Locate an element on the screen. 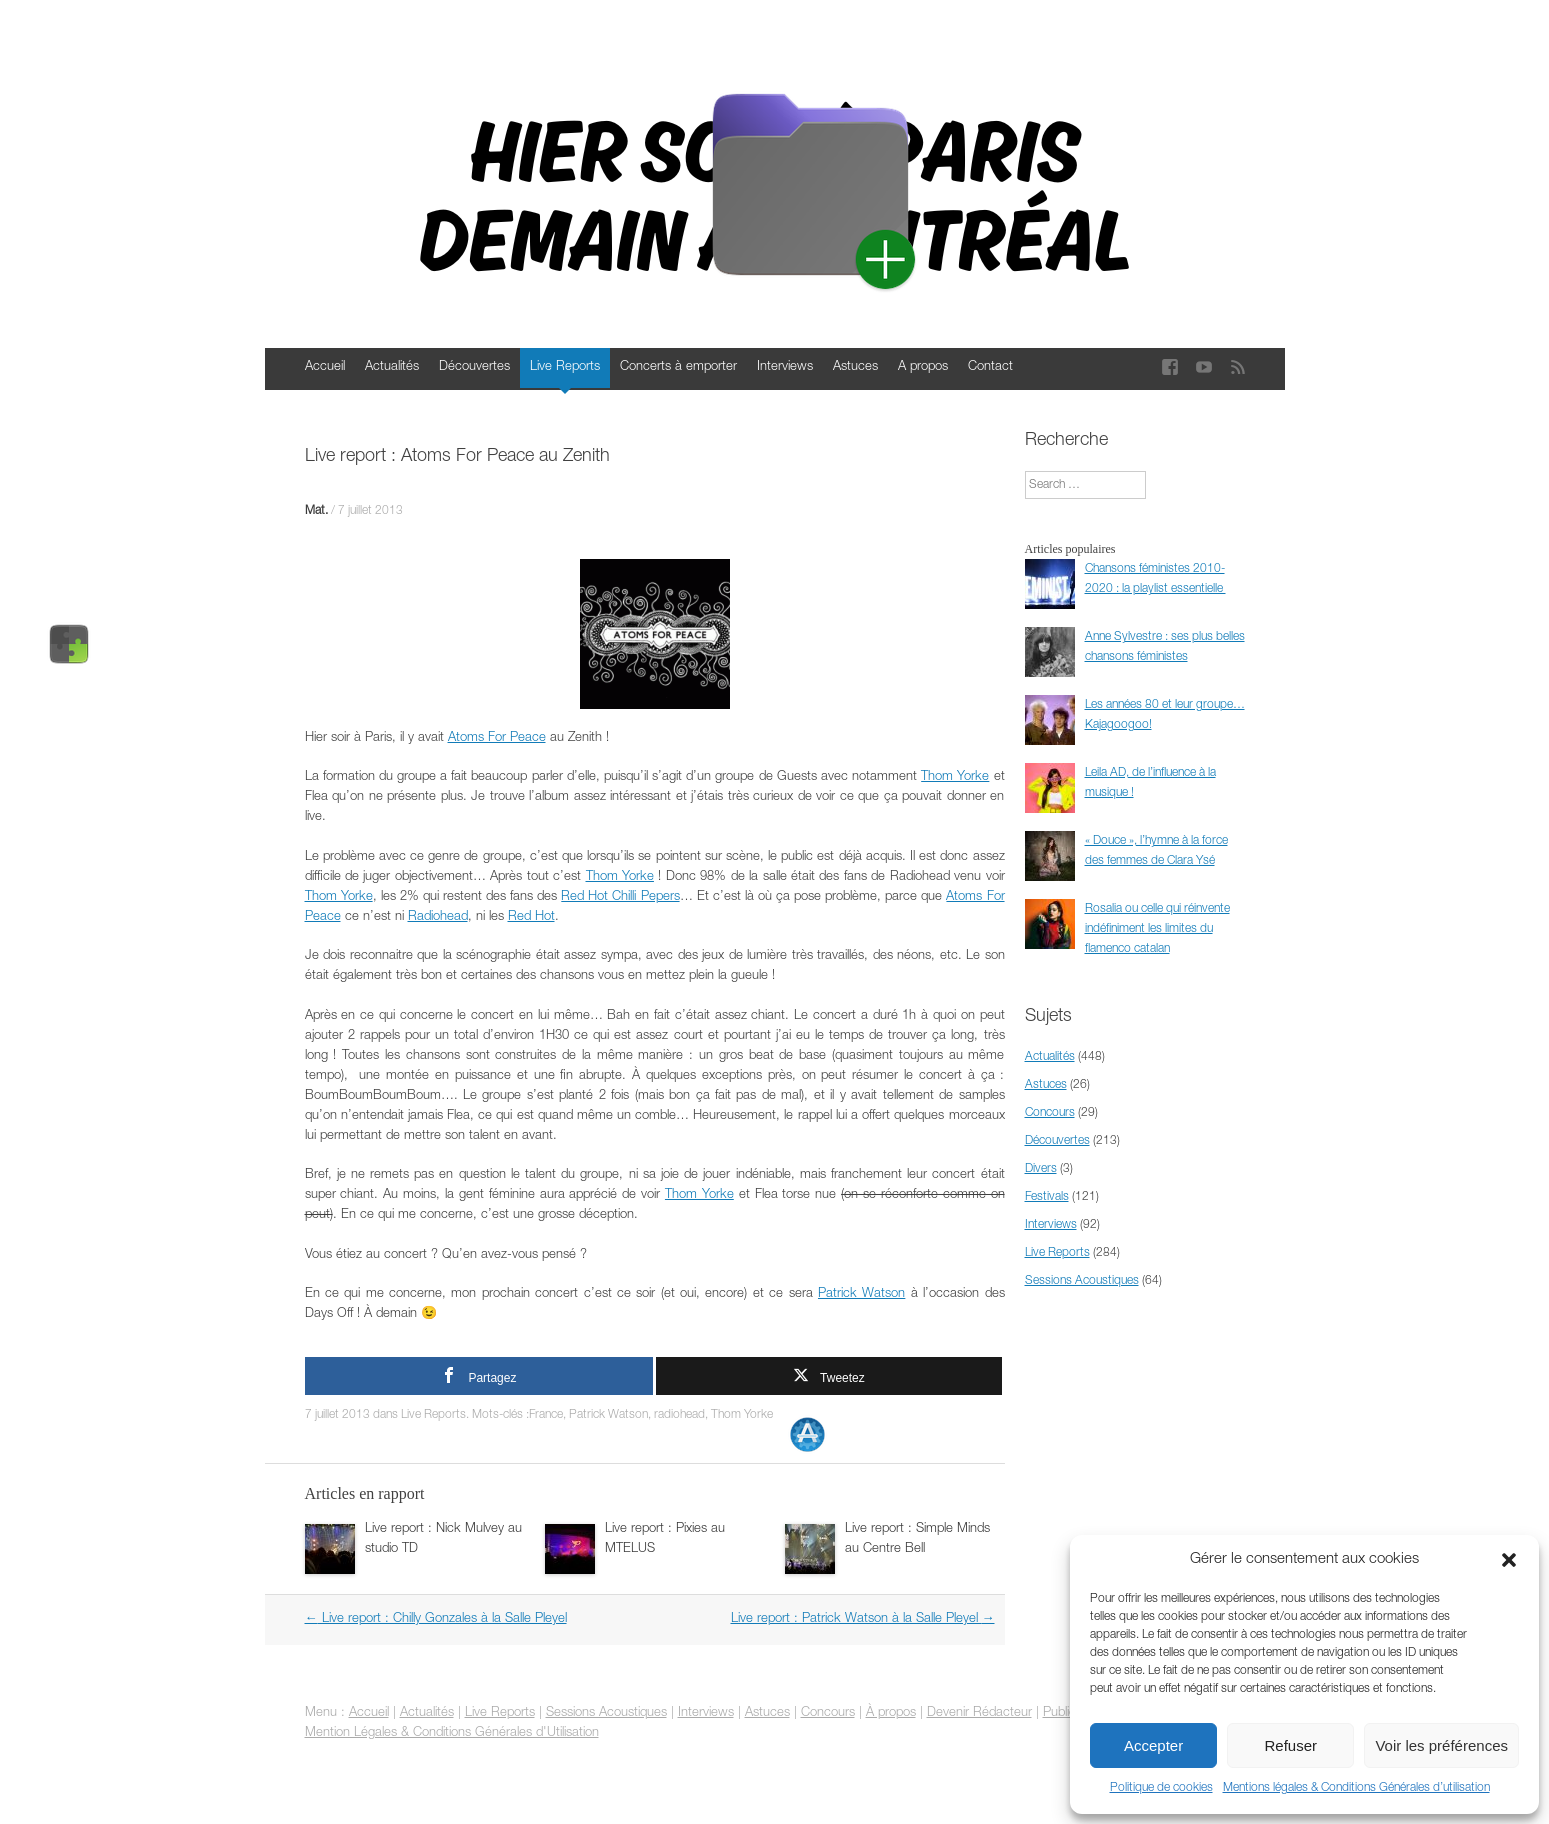 The height and width of the screenshot is (1824, 1549). open software properties and driver settings is located at coordinates (807, 1434).